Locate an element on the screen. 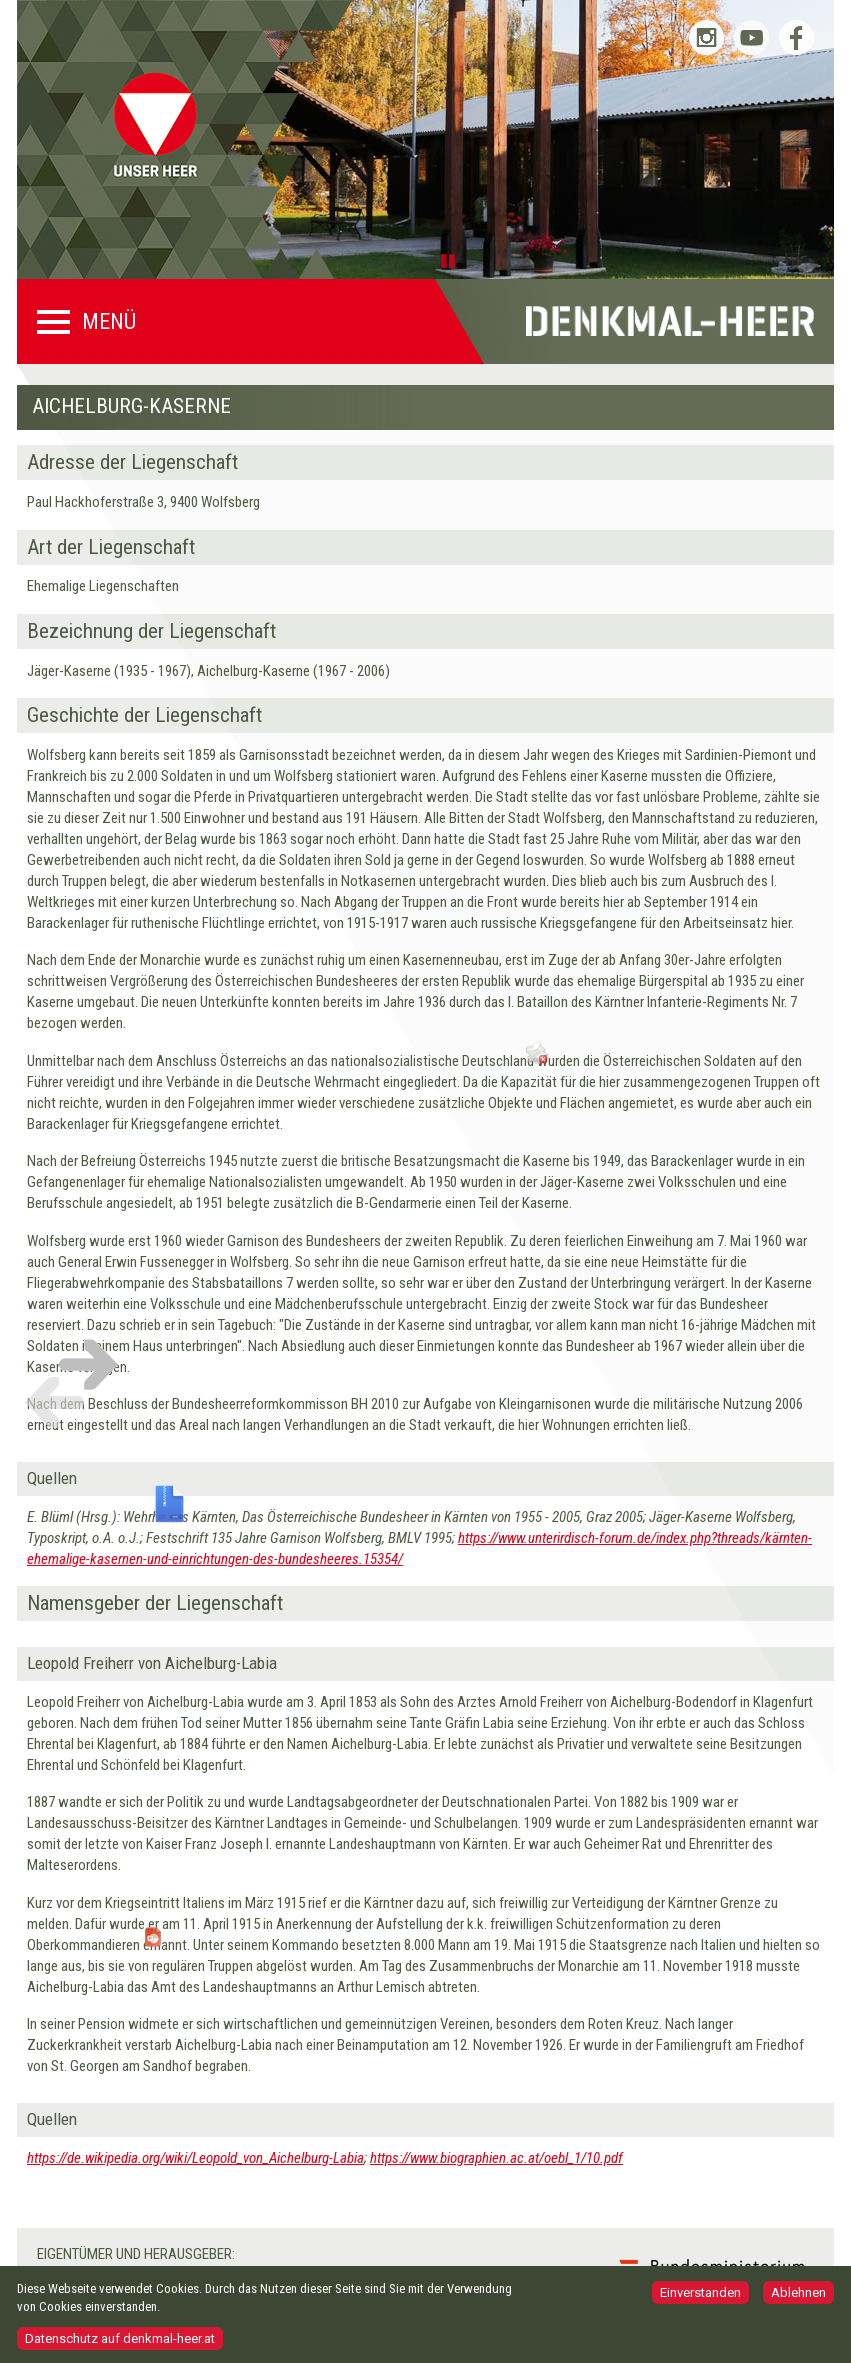 The image size is (851, 2363). mark email as not junk is located at coordinates (537, 1053).